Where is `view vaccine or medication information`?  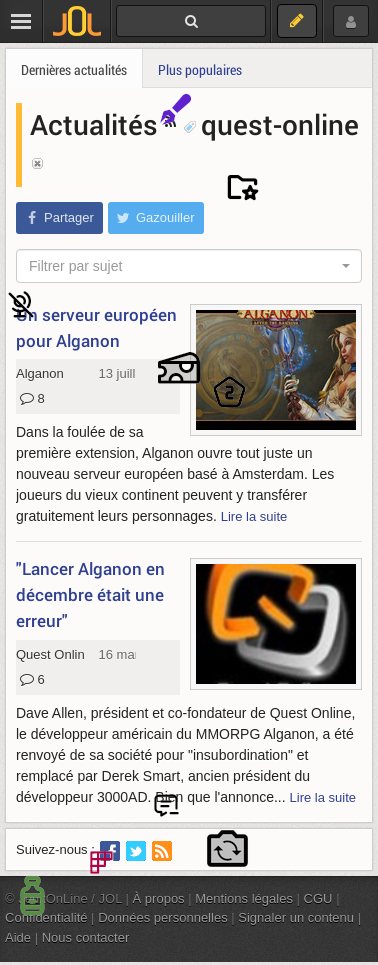
view vaccine or medication information is located at coordinates (32, 895).